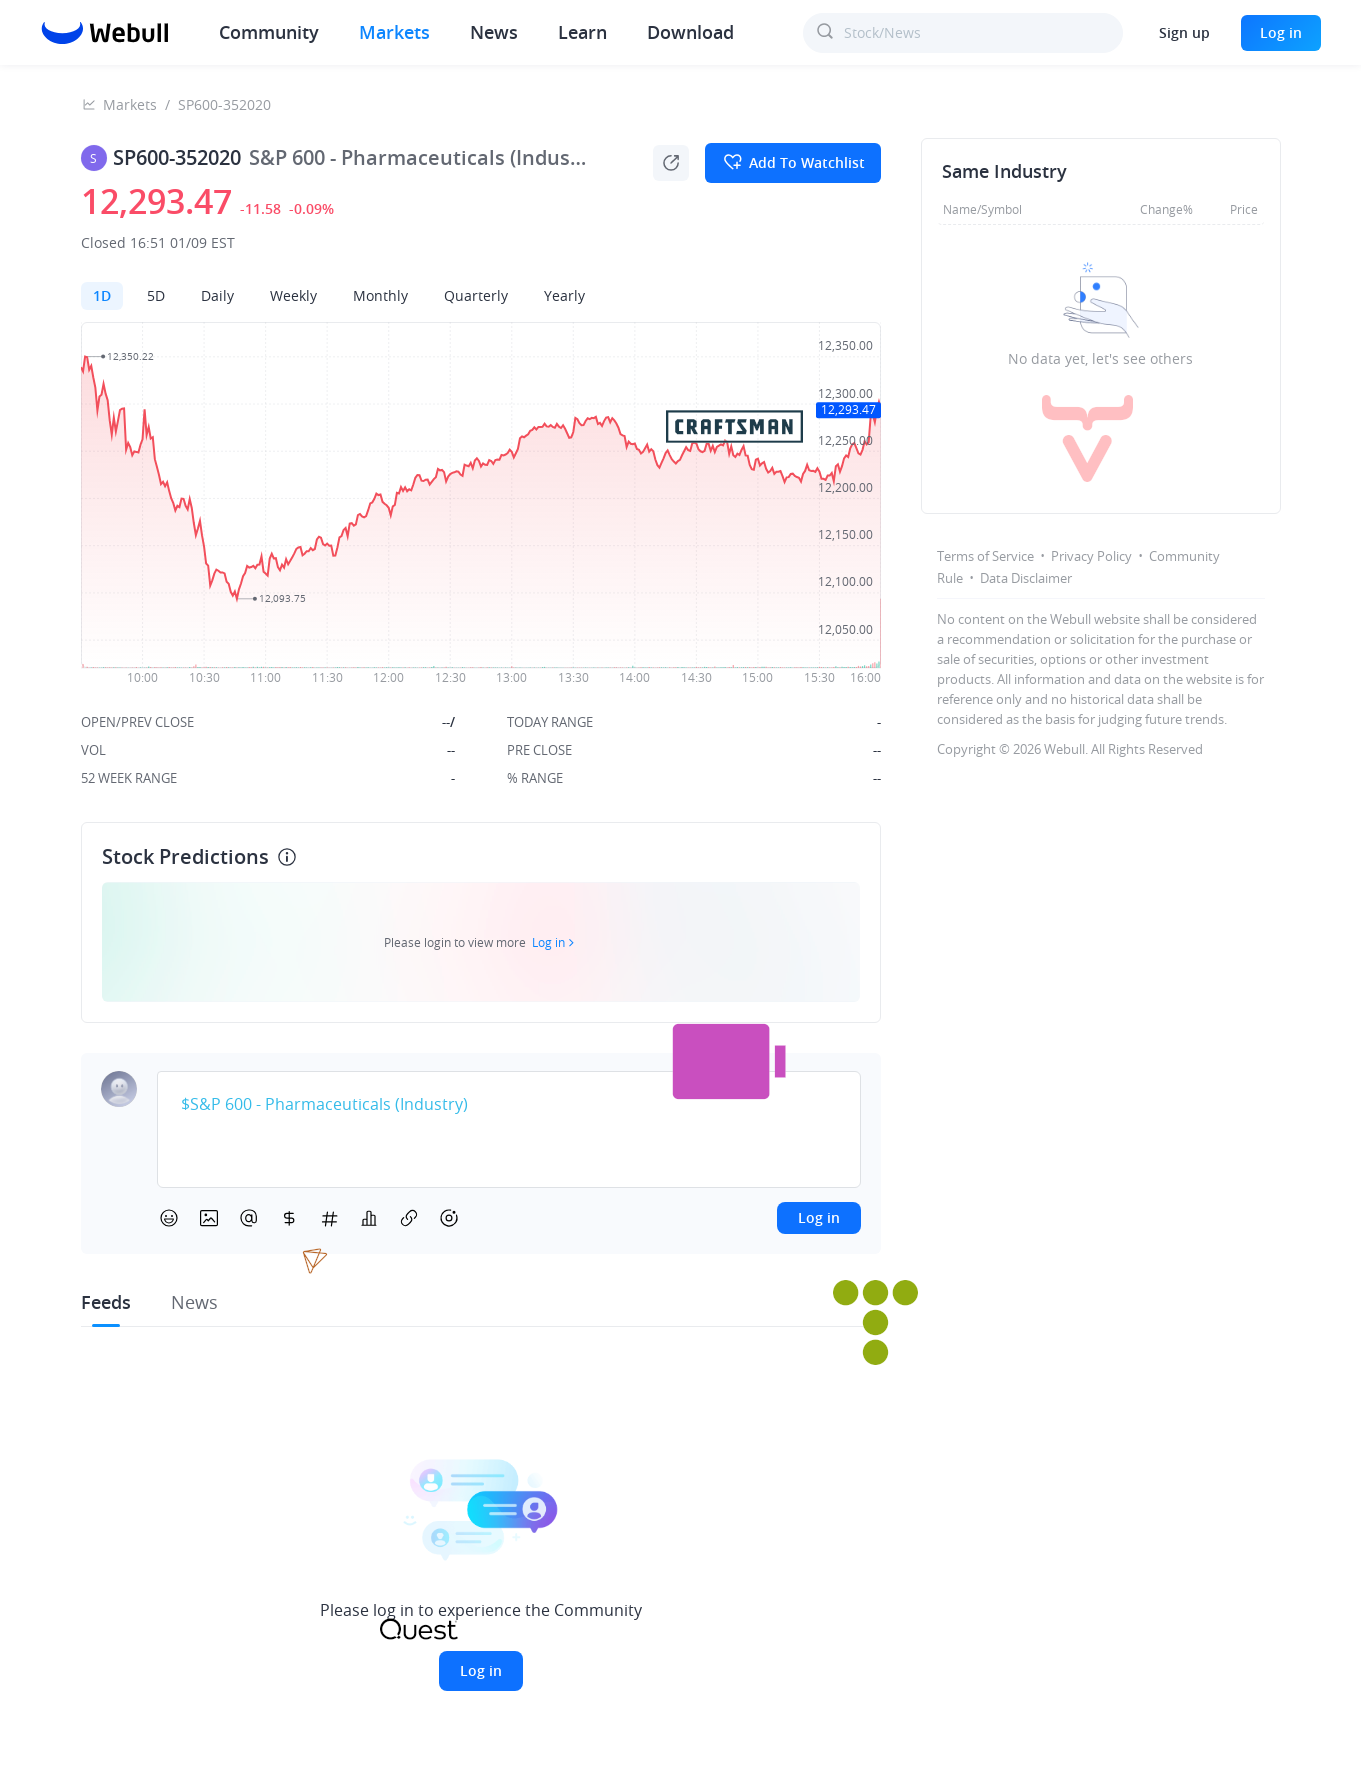 Image resolution: width=1361 pixels, height=1791 pixels. I want to click on indicates current battery level, so click(726, 1061).